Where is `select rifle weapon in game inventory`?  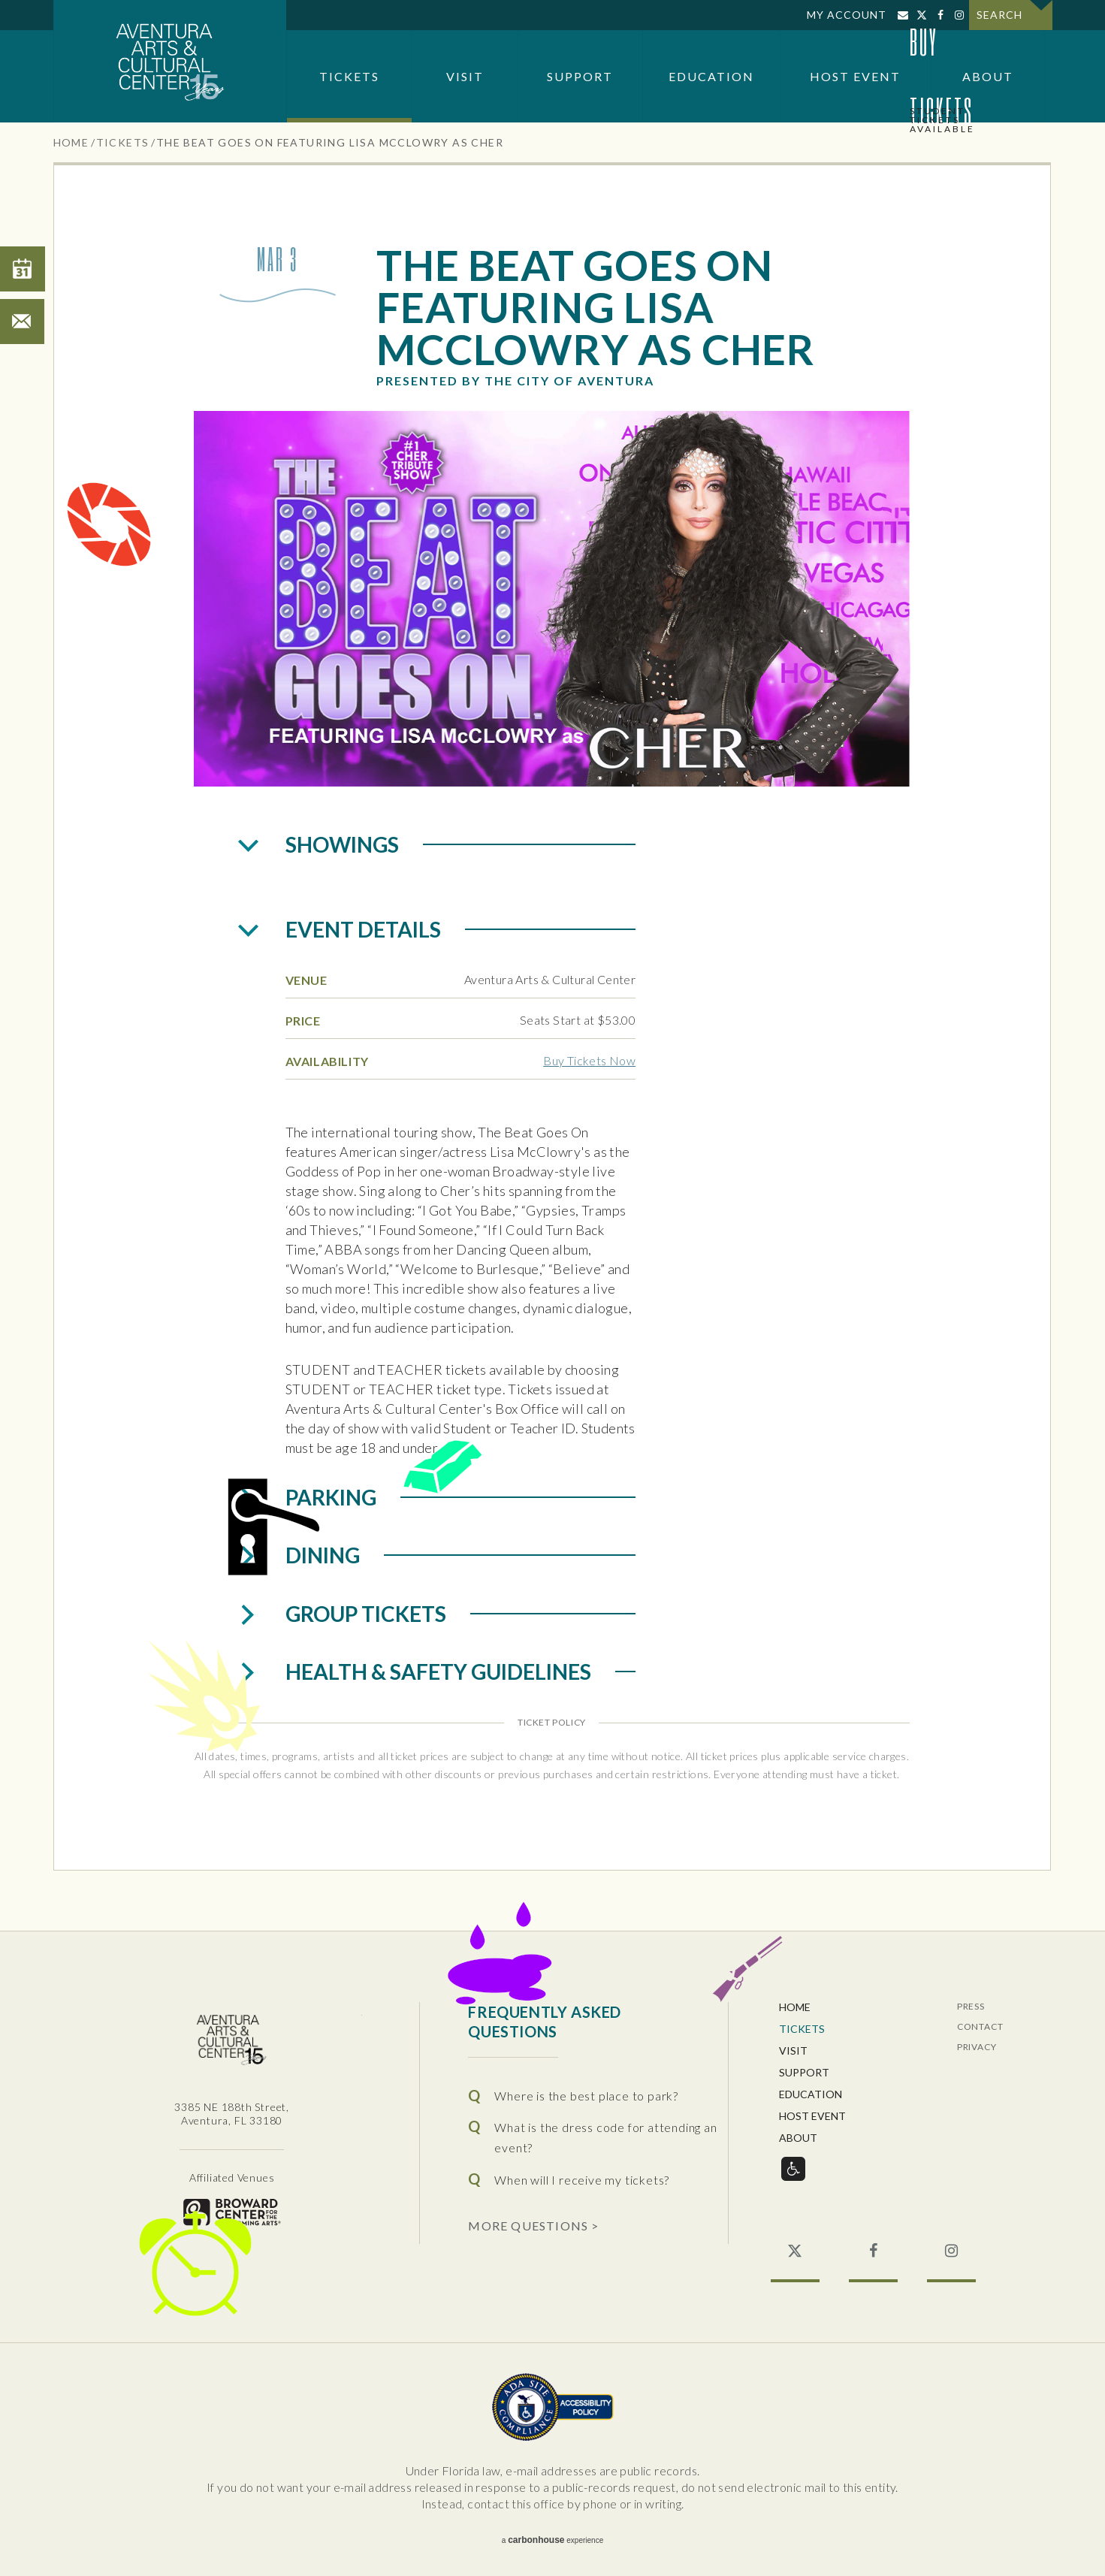 select rifle weapon in game inventory is located at coordinates (747, 1969).